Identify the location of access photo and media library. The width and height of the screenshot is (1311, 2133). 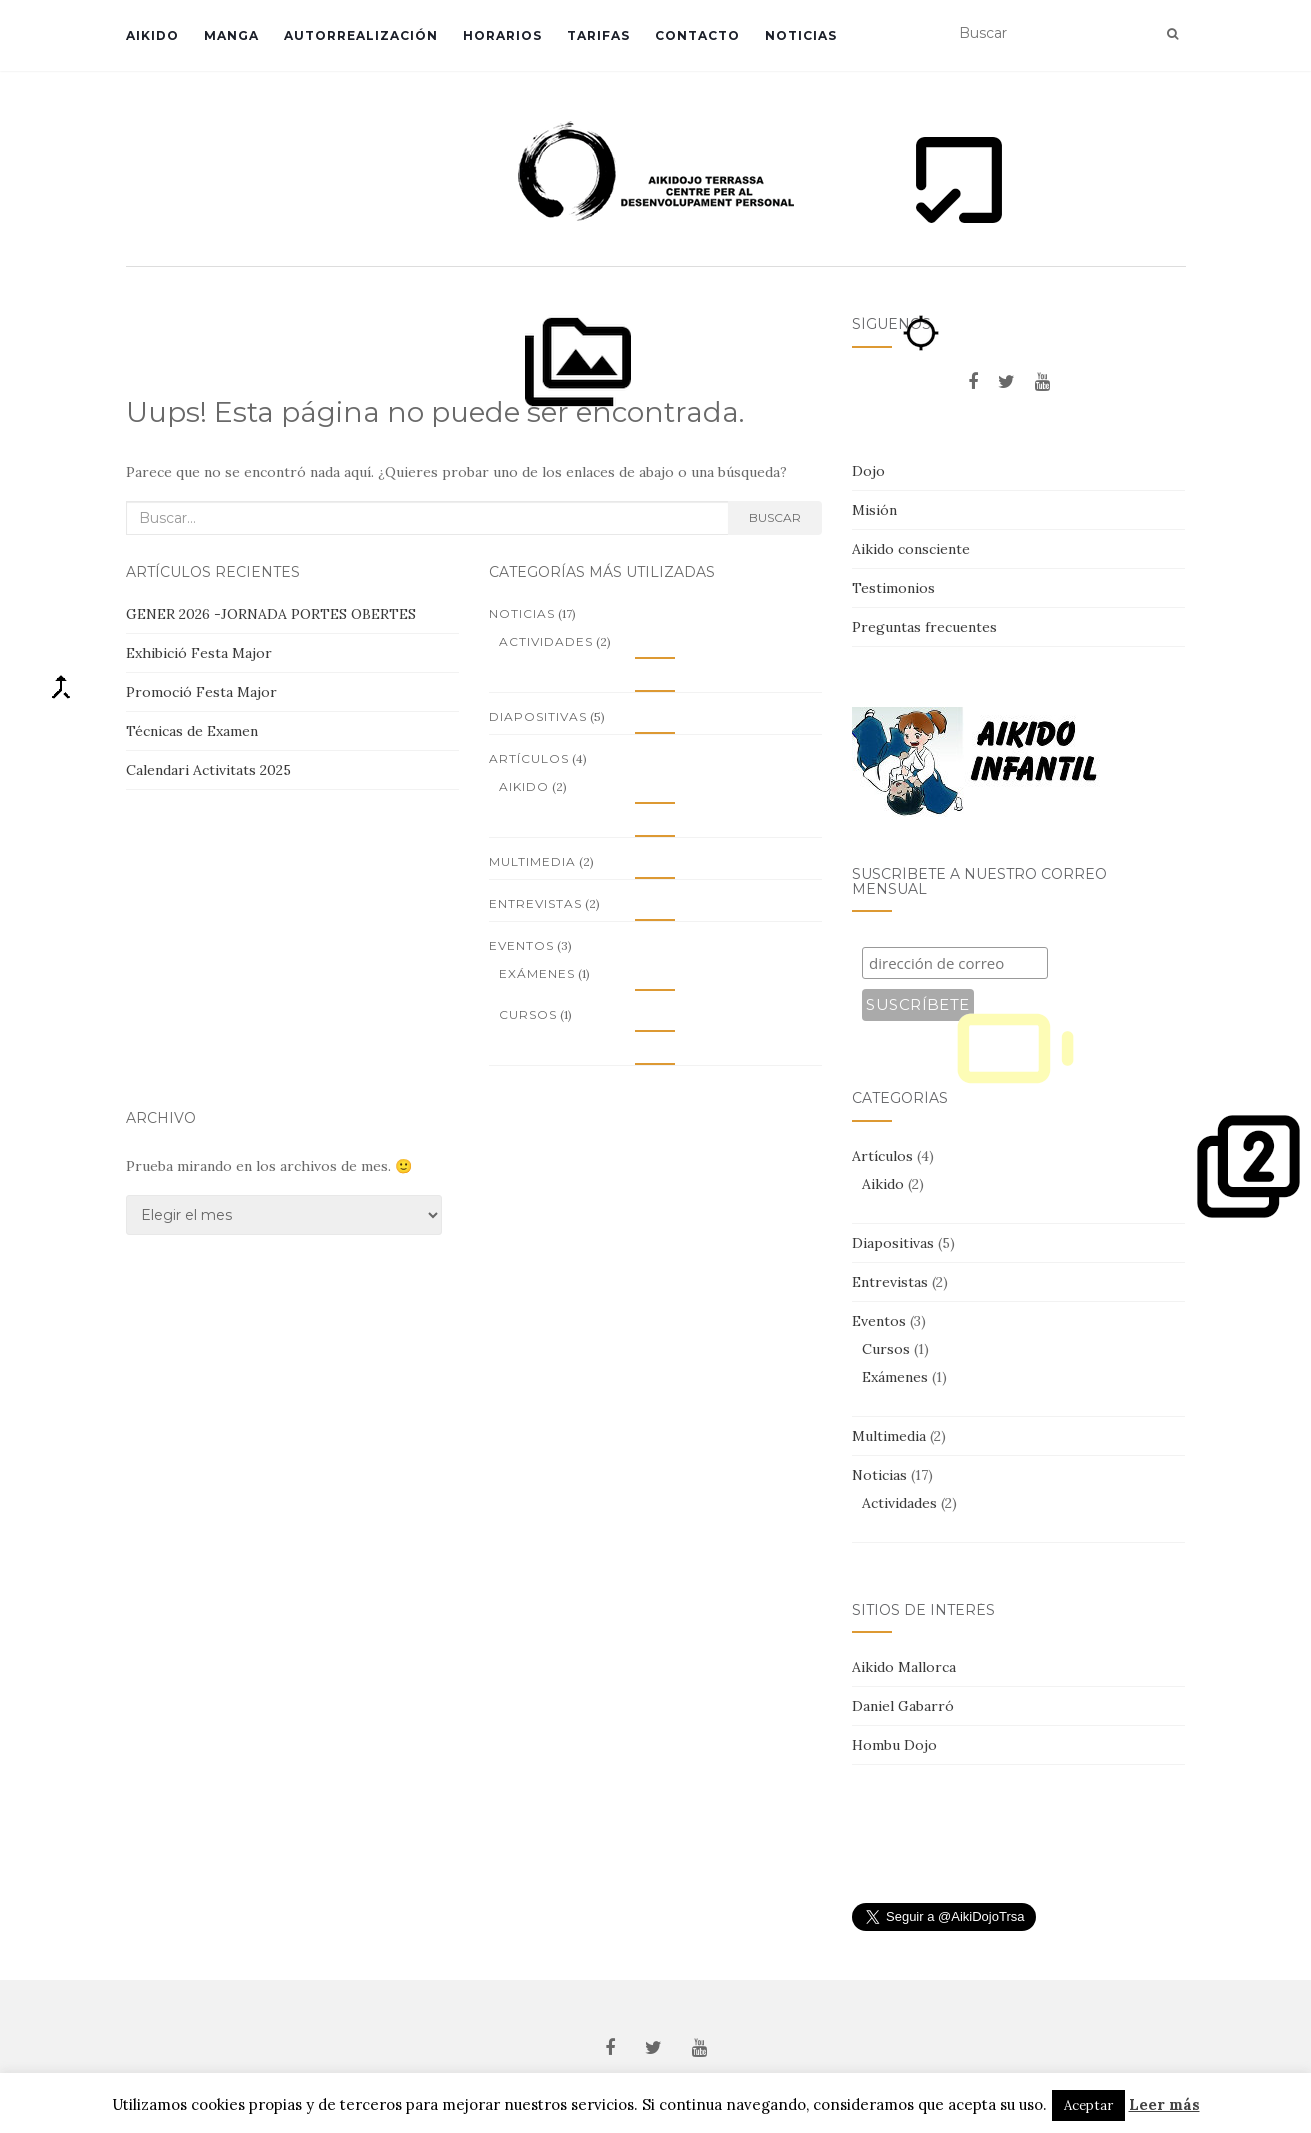
(578, 362).